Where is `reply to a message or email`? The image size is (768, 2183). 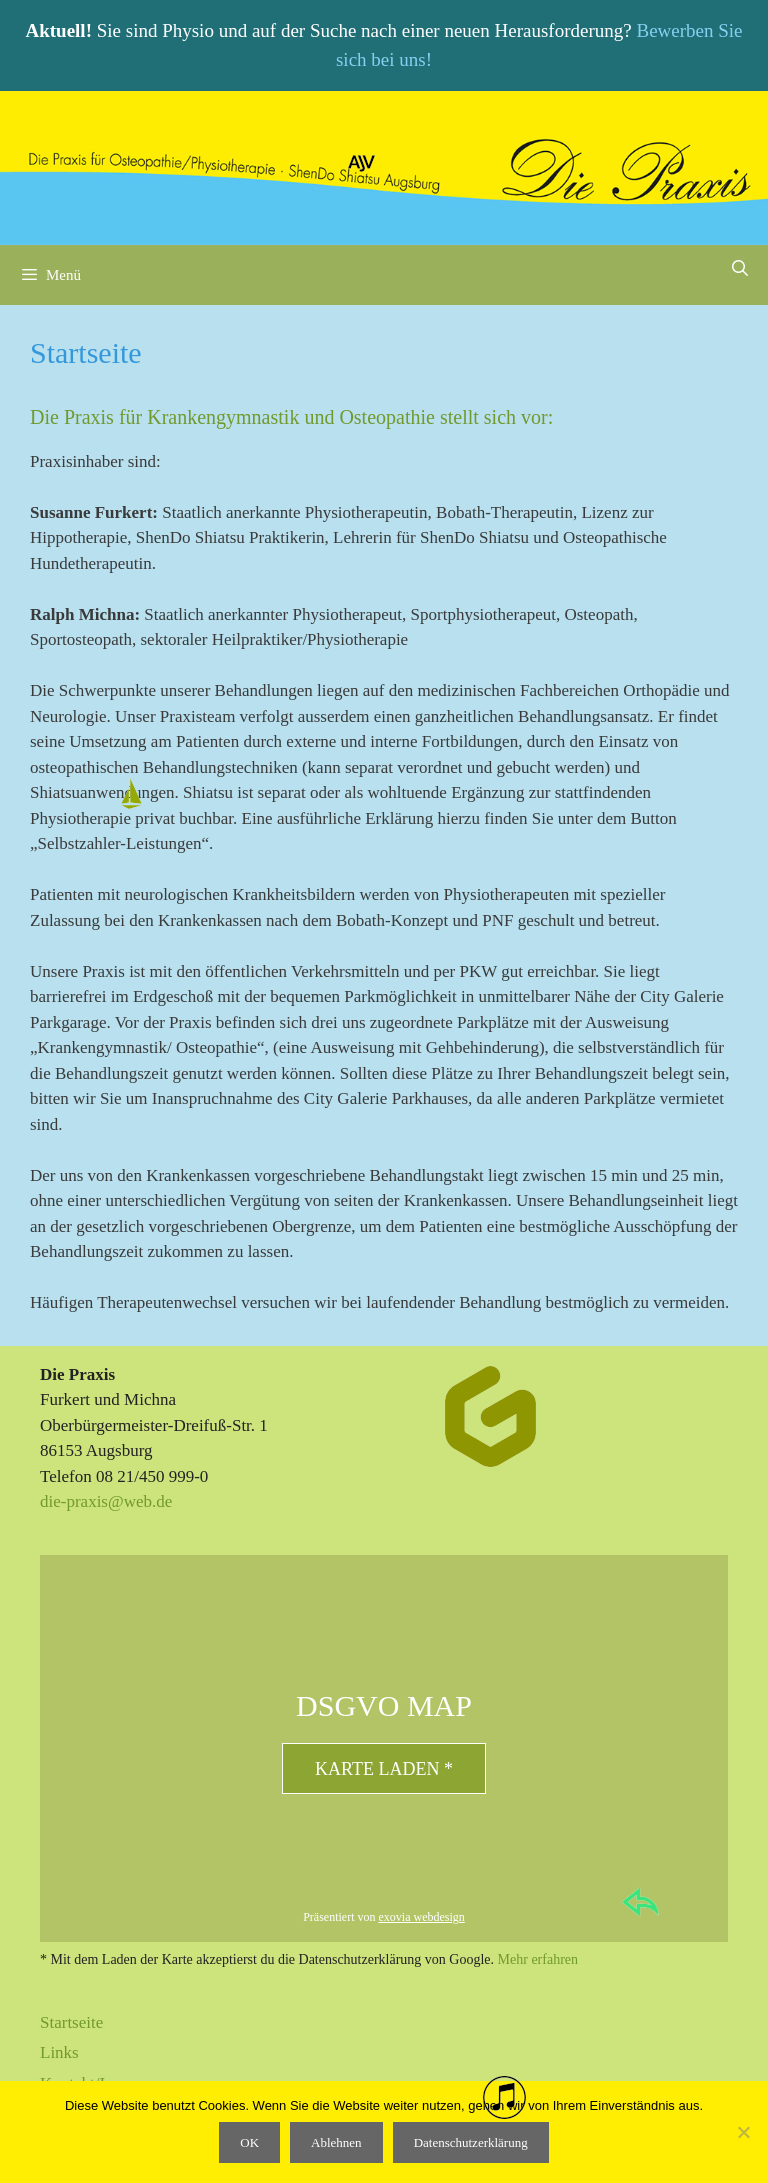 reply to a message or email is located at coordinates (642, 1902).